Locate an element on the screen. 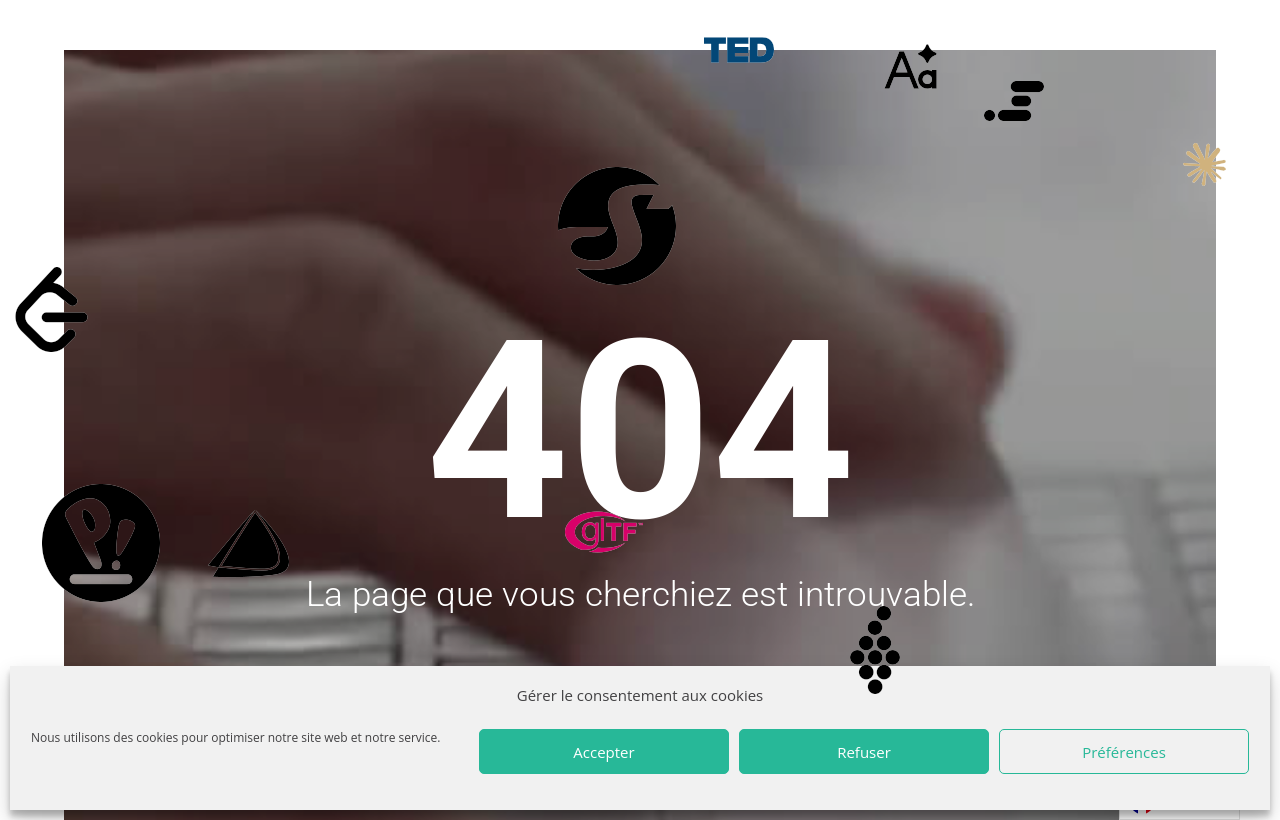 The width and height of the screenshot is (1280, 820). EndeavourOS Linux distribution logo is located at coordinates (248, 543).